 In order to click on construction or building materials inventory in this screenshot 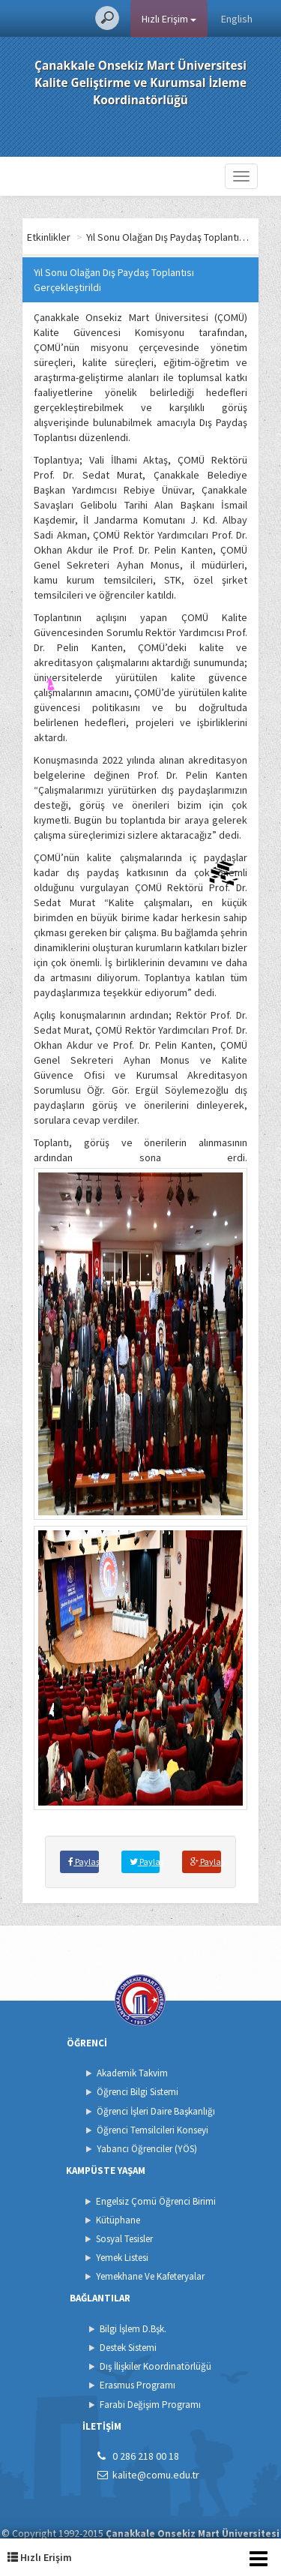, I will do `click(224, 872)`.